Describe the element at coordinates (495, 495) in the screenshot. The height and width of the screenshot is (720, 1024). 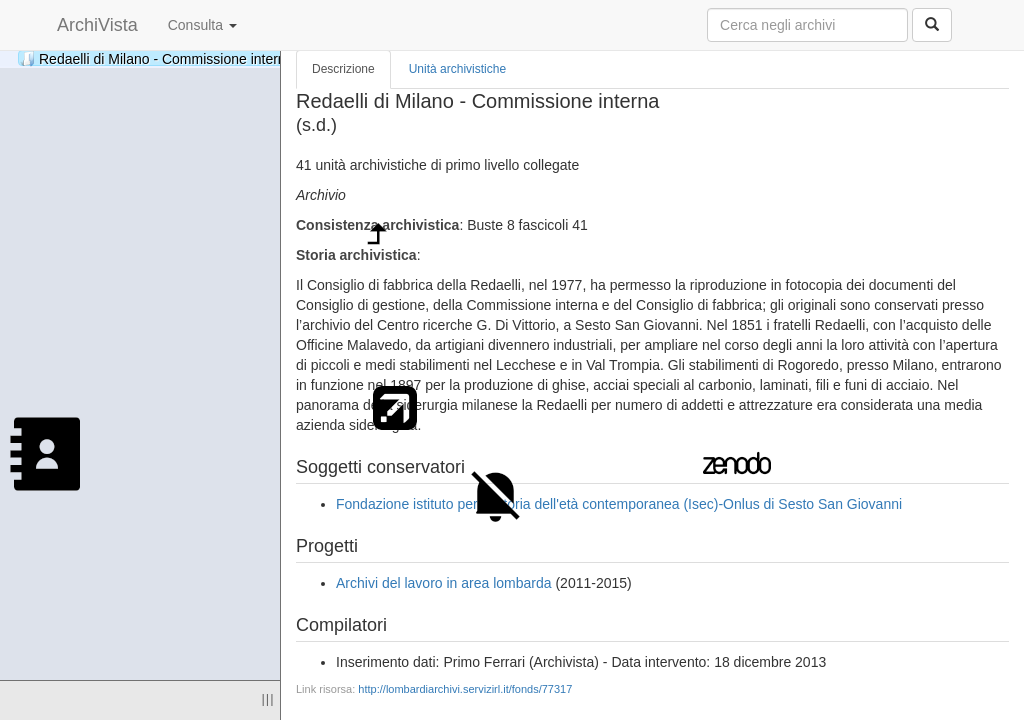
I see `mute notifications` at that location.